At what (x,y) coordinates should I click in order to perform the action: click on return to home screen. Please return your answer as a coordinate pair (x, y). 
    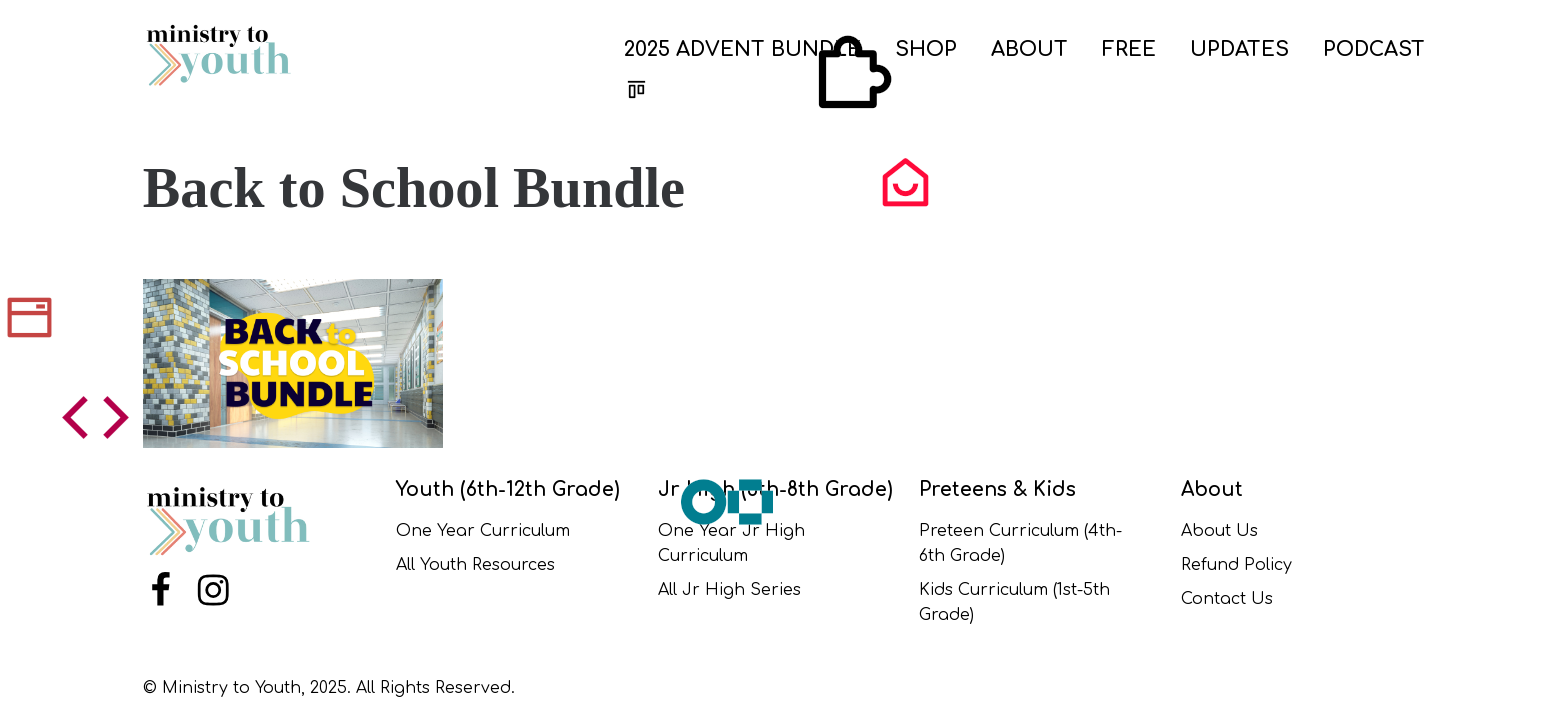
    Looking at the image, I should click on (905, 183).